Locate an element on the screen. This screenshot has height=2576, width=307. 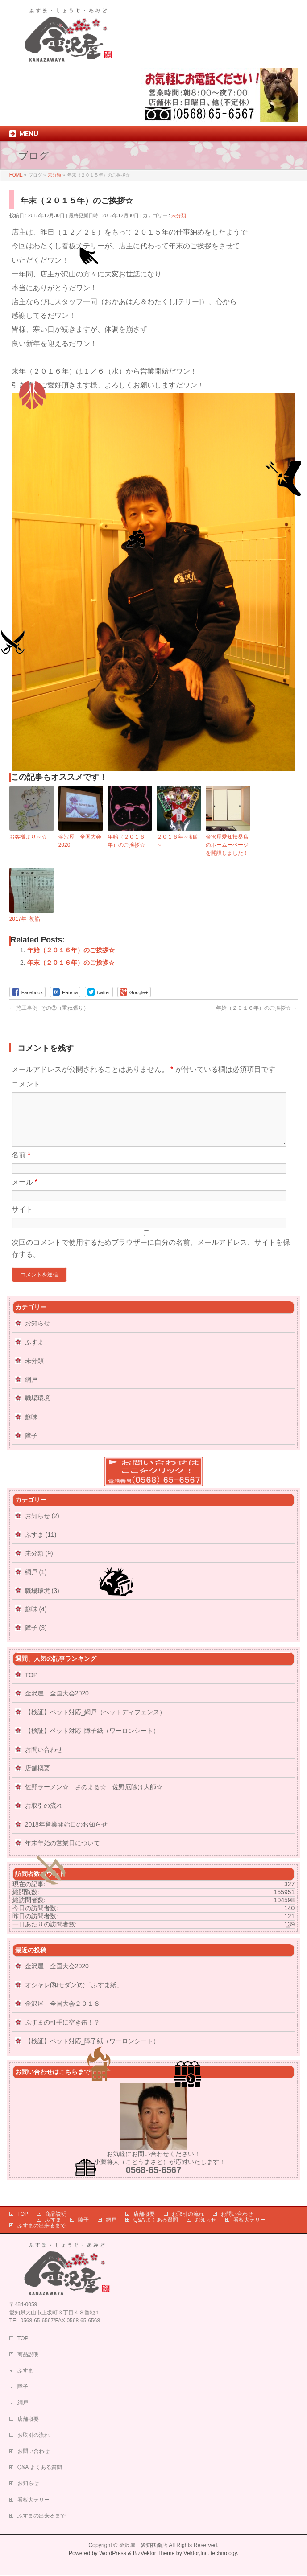
enter a western-themed game area or saloon is located at coordinates (85, 2167).